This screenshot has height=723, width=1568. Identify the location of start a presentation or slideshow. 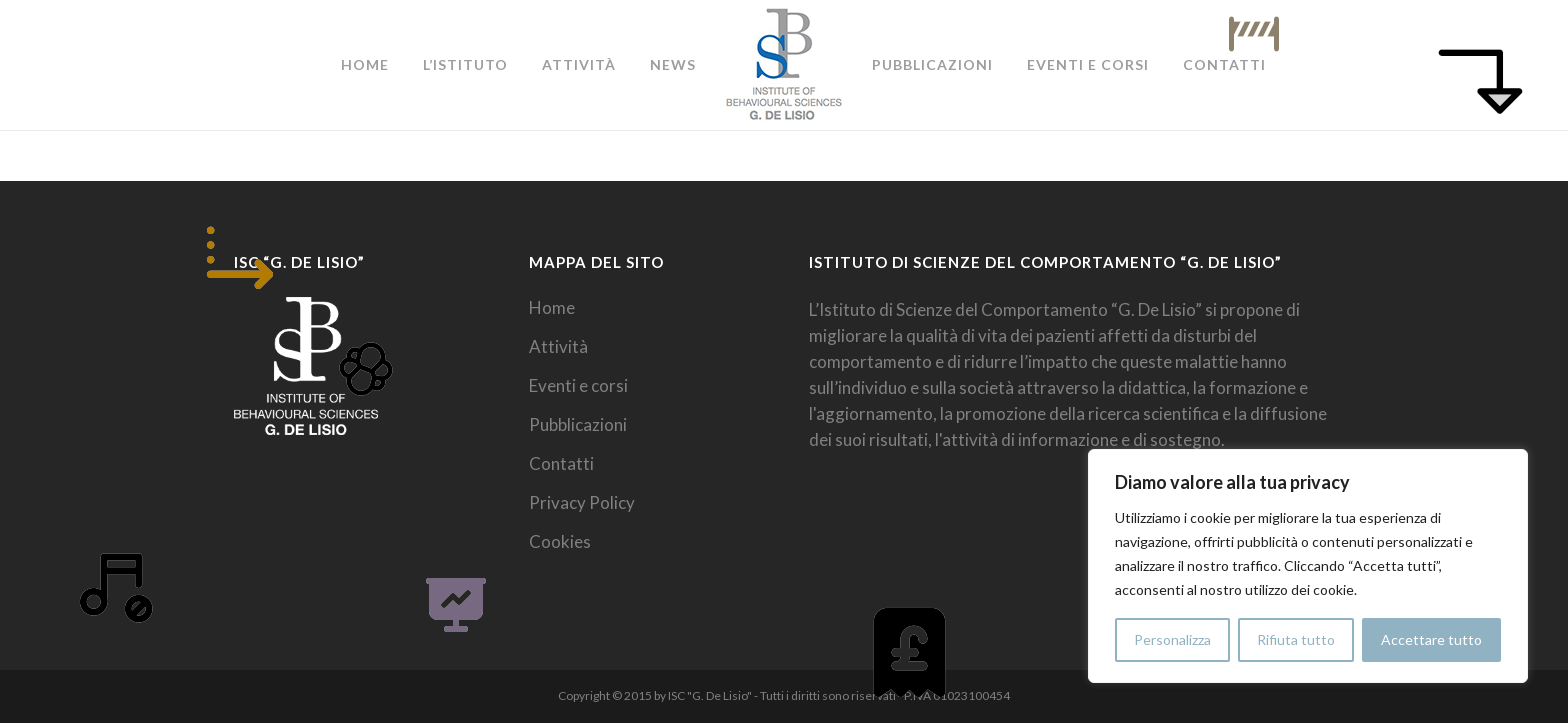
(456, 605).